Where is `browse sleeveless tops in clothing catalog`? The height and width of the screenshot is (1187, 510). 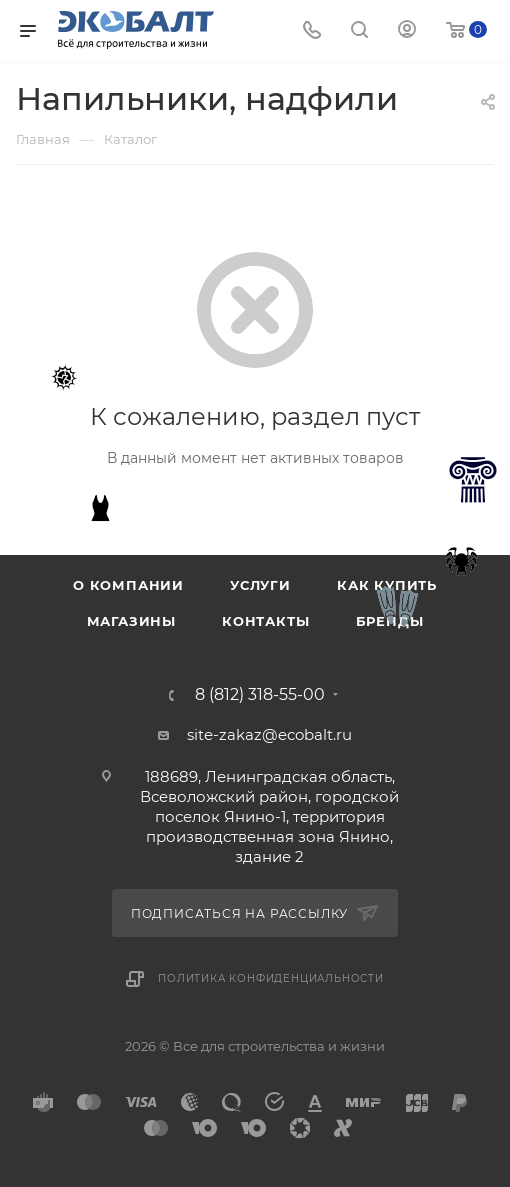 browse sleeveless tops in clothing catalog is located at coordinates (100, 507).